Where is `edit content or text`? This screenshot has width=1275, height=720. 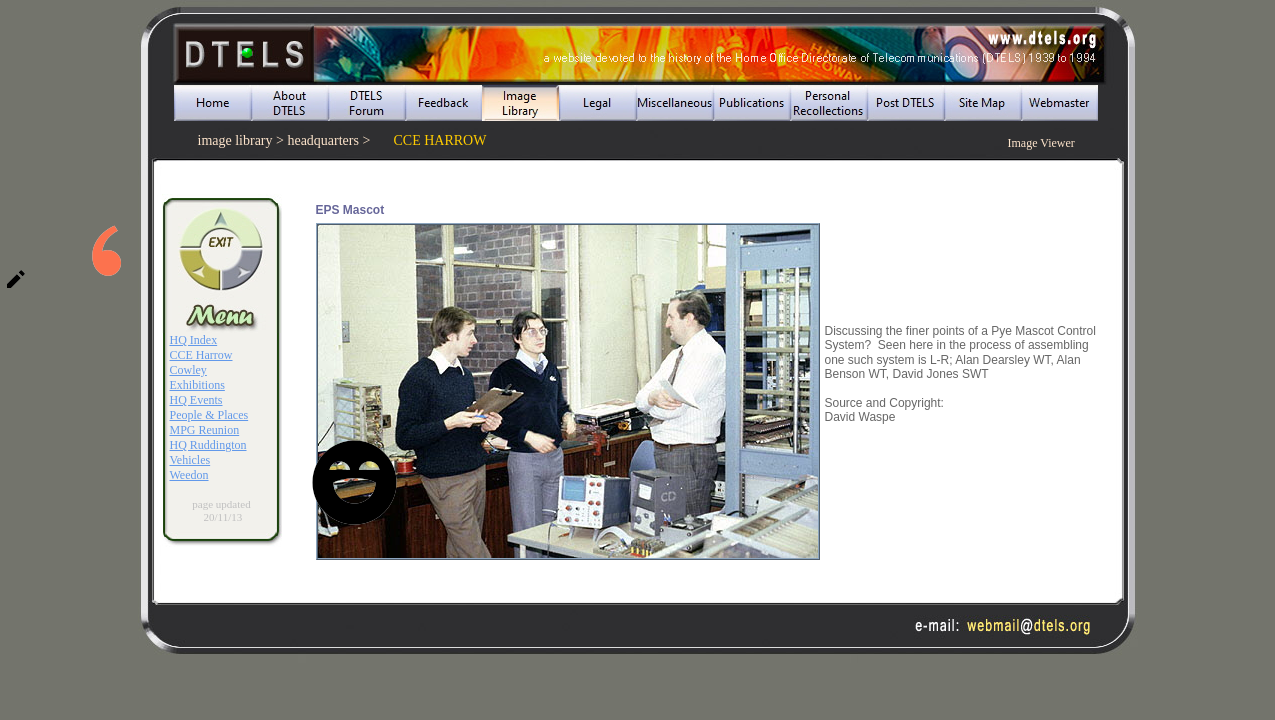 edit content or text is located at coordinates (16, 279).